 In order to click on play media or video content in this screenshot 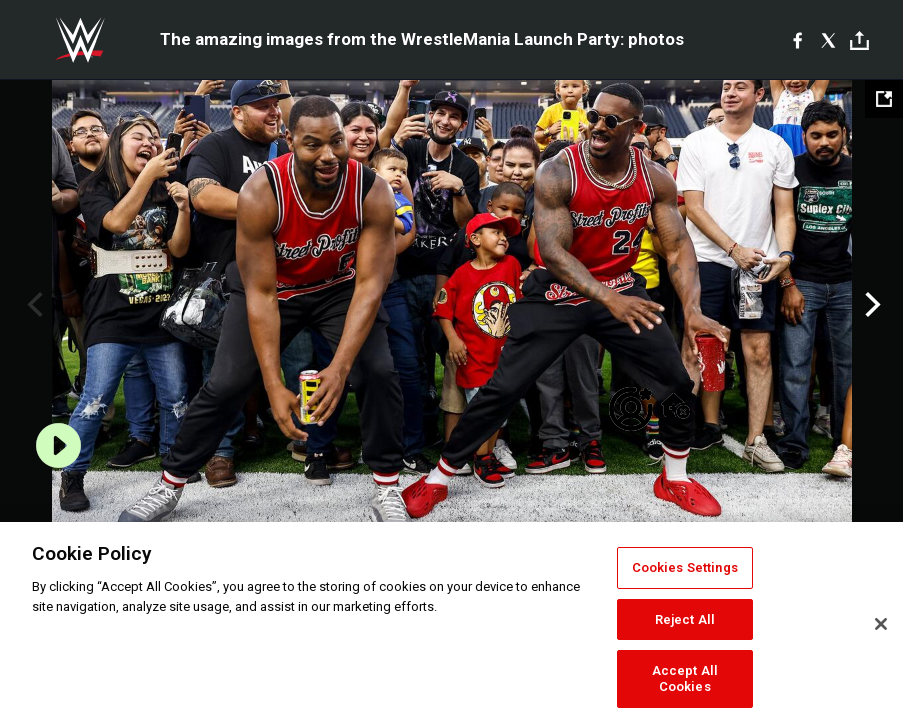, I will do `click(58, 445)`.